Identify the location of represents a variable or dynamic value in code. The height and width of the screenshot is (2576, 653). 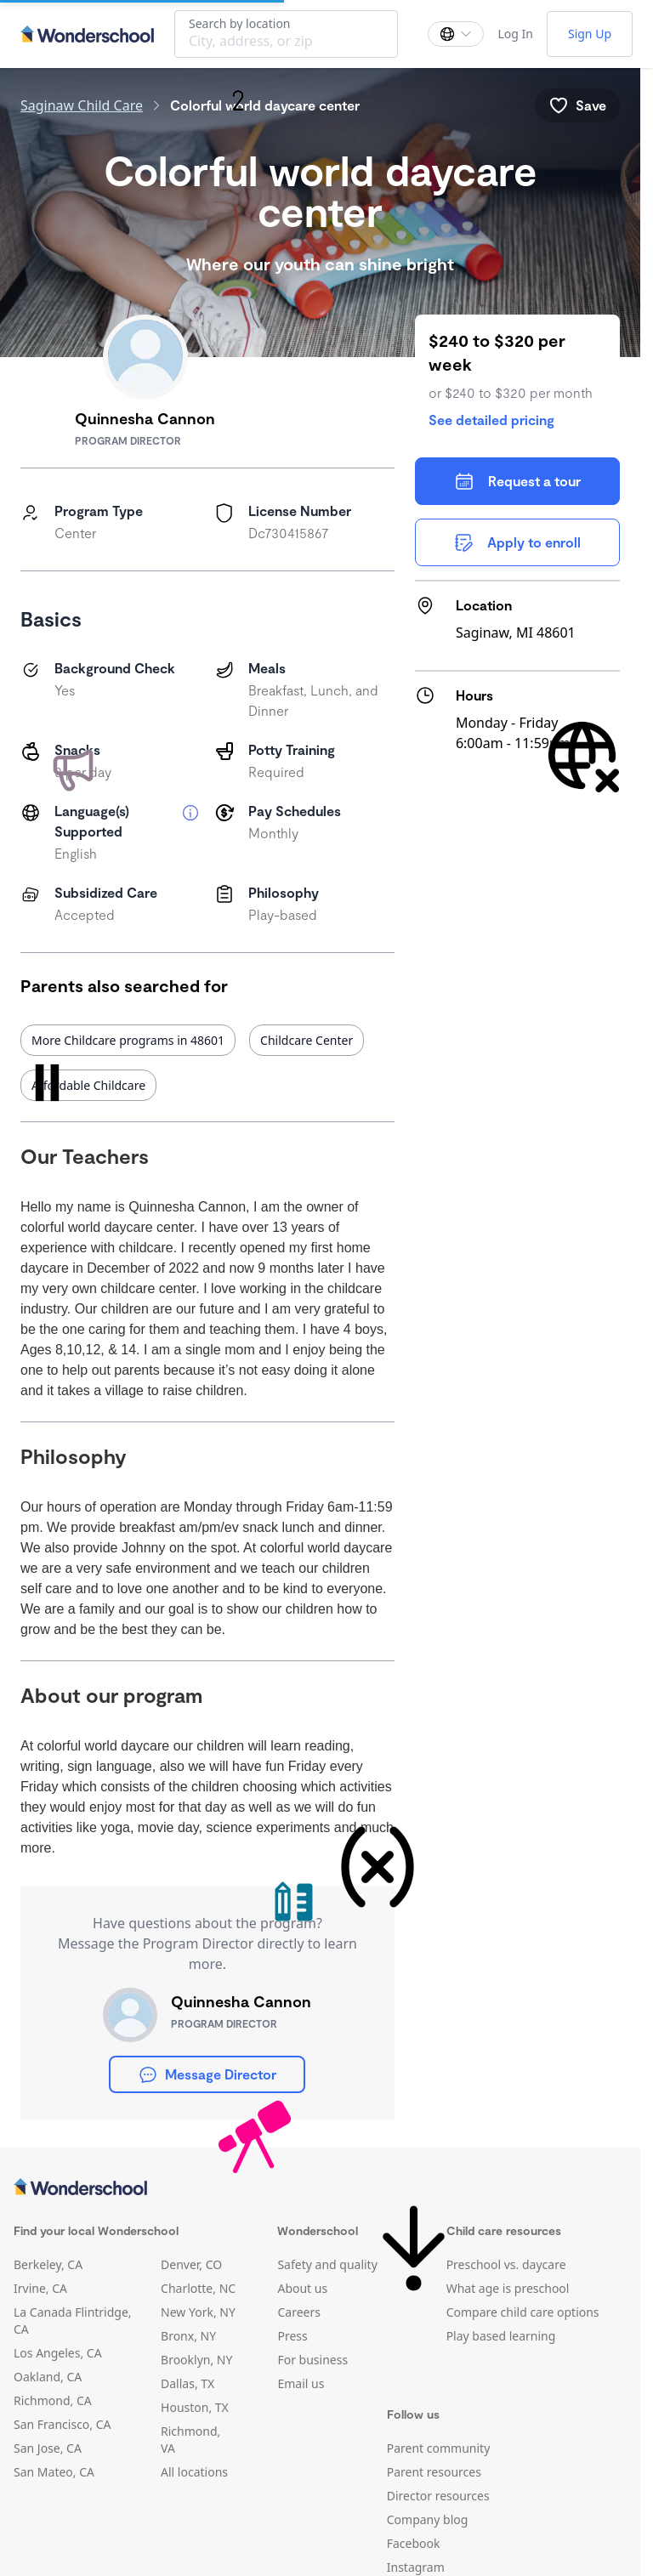
(378, 1867).